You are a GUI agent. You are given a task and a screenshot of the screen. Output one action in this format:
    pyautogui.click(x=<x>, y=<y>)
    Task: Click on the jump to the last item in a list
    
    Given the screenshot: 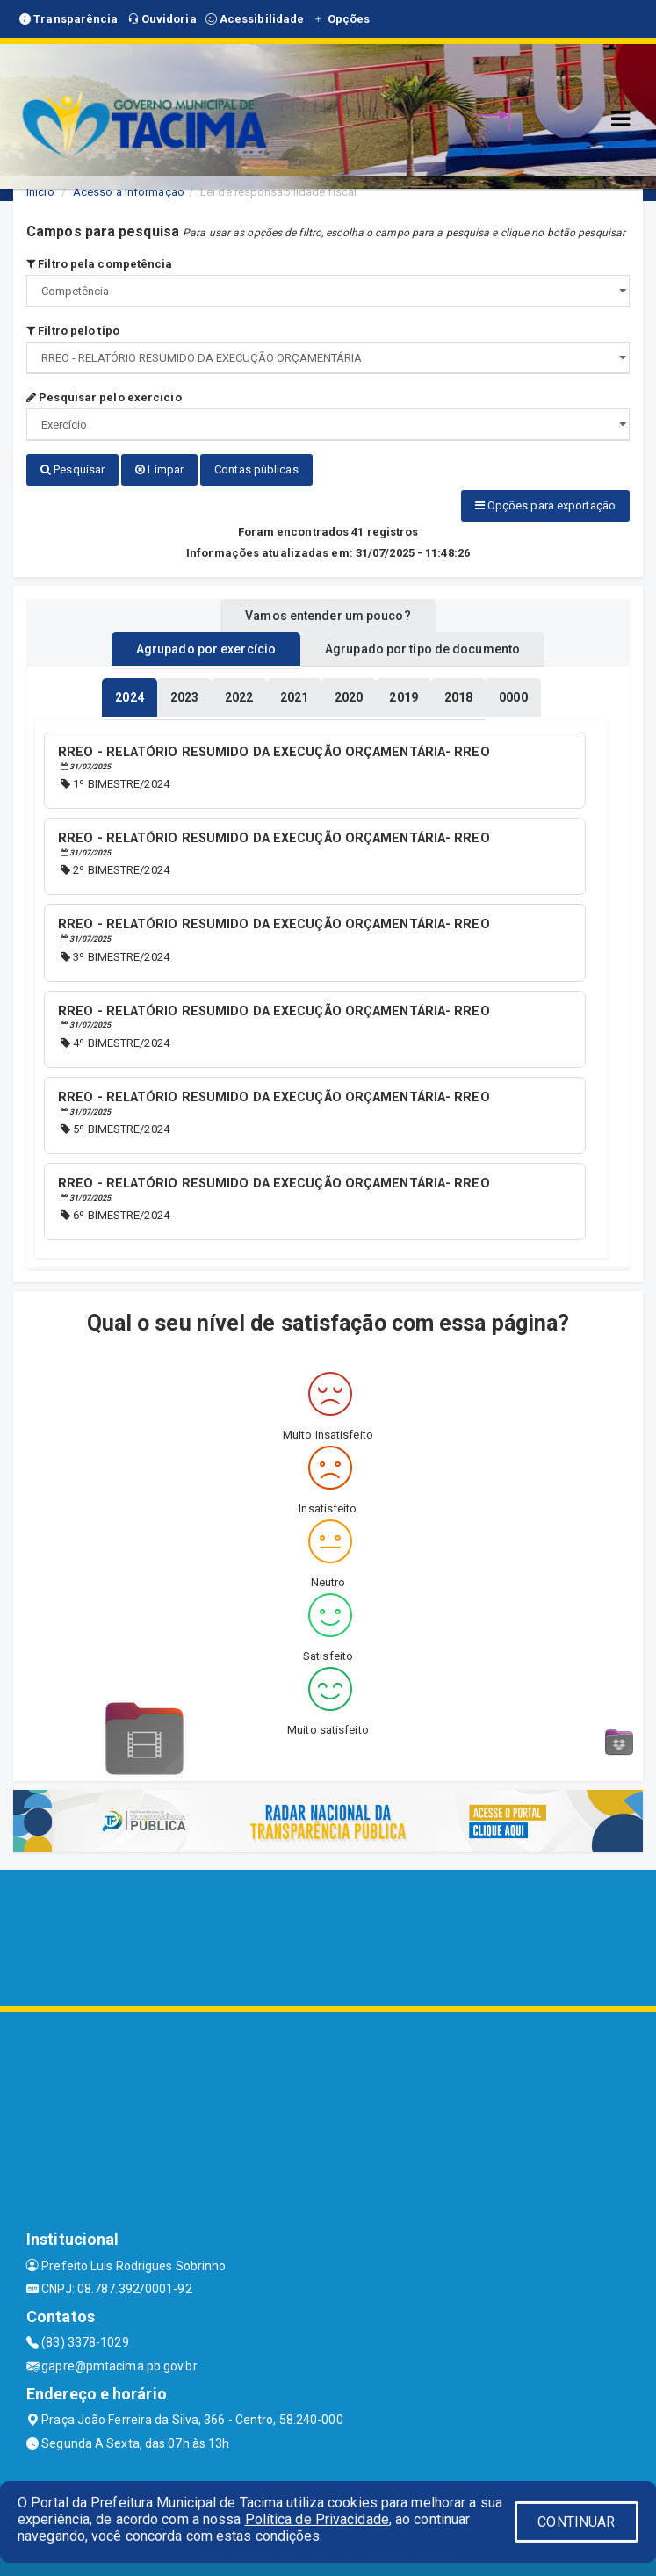 What is the action you would take?
    pyautogui.click(x=492, y=115)
    